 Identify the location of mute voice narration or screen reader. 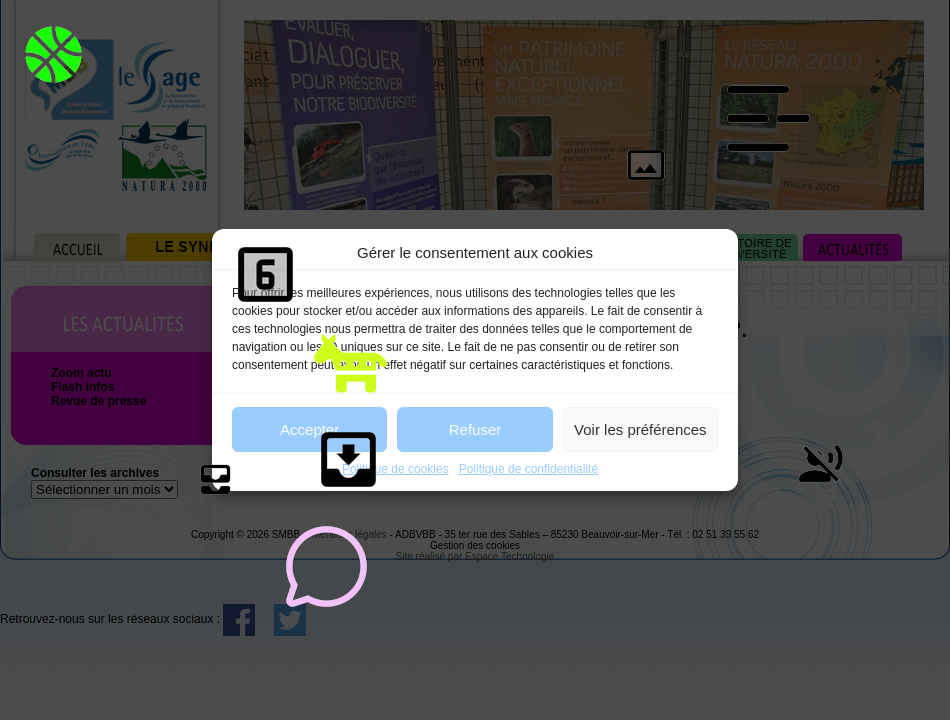
(821, 464).